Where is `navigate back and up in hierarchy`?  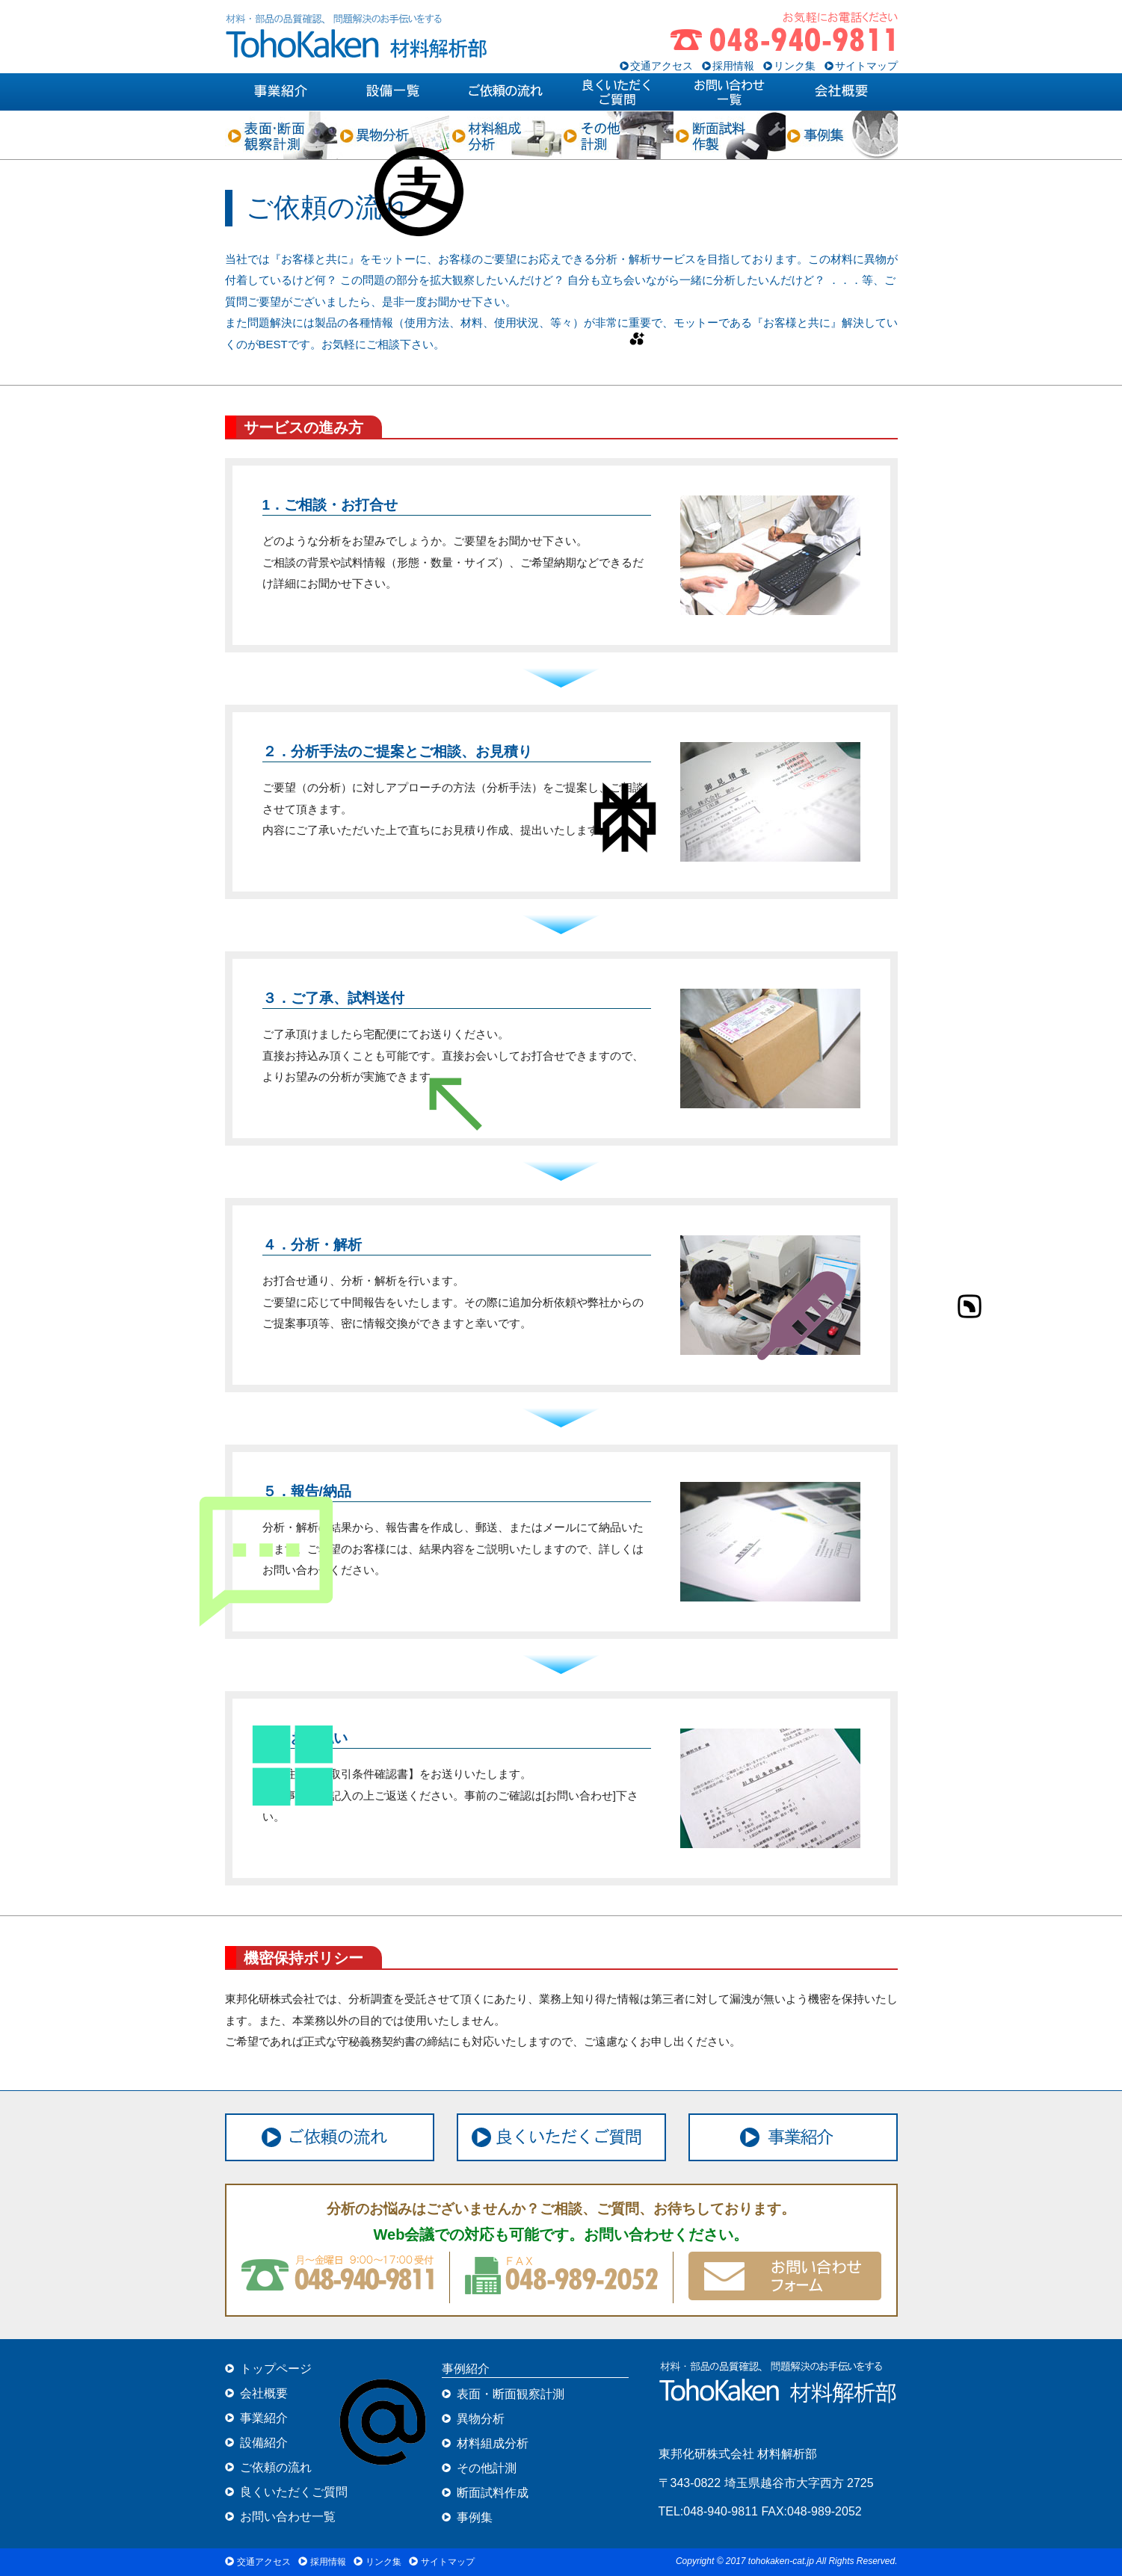 navigate back and up in hierarchy is located at coordinates (454, 1103).